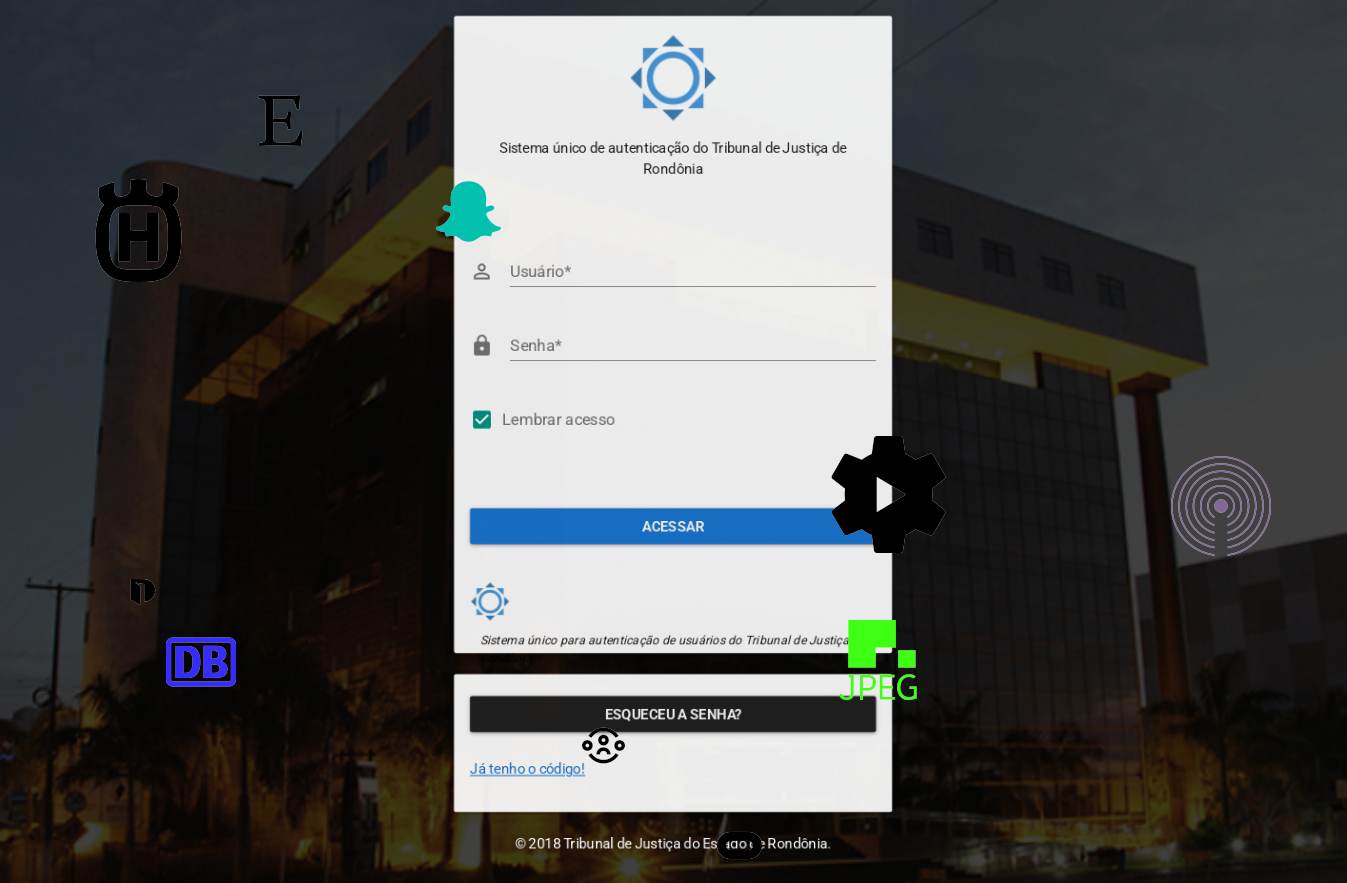 The width and height of the screenshot is (1347, 883). I want to click on view community members, so click(603, 745).